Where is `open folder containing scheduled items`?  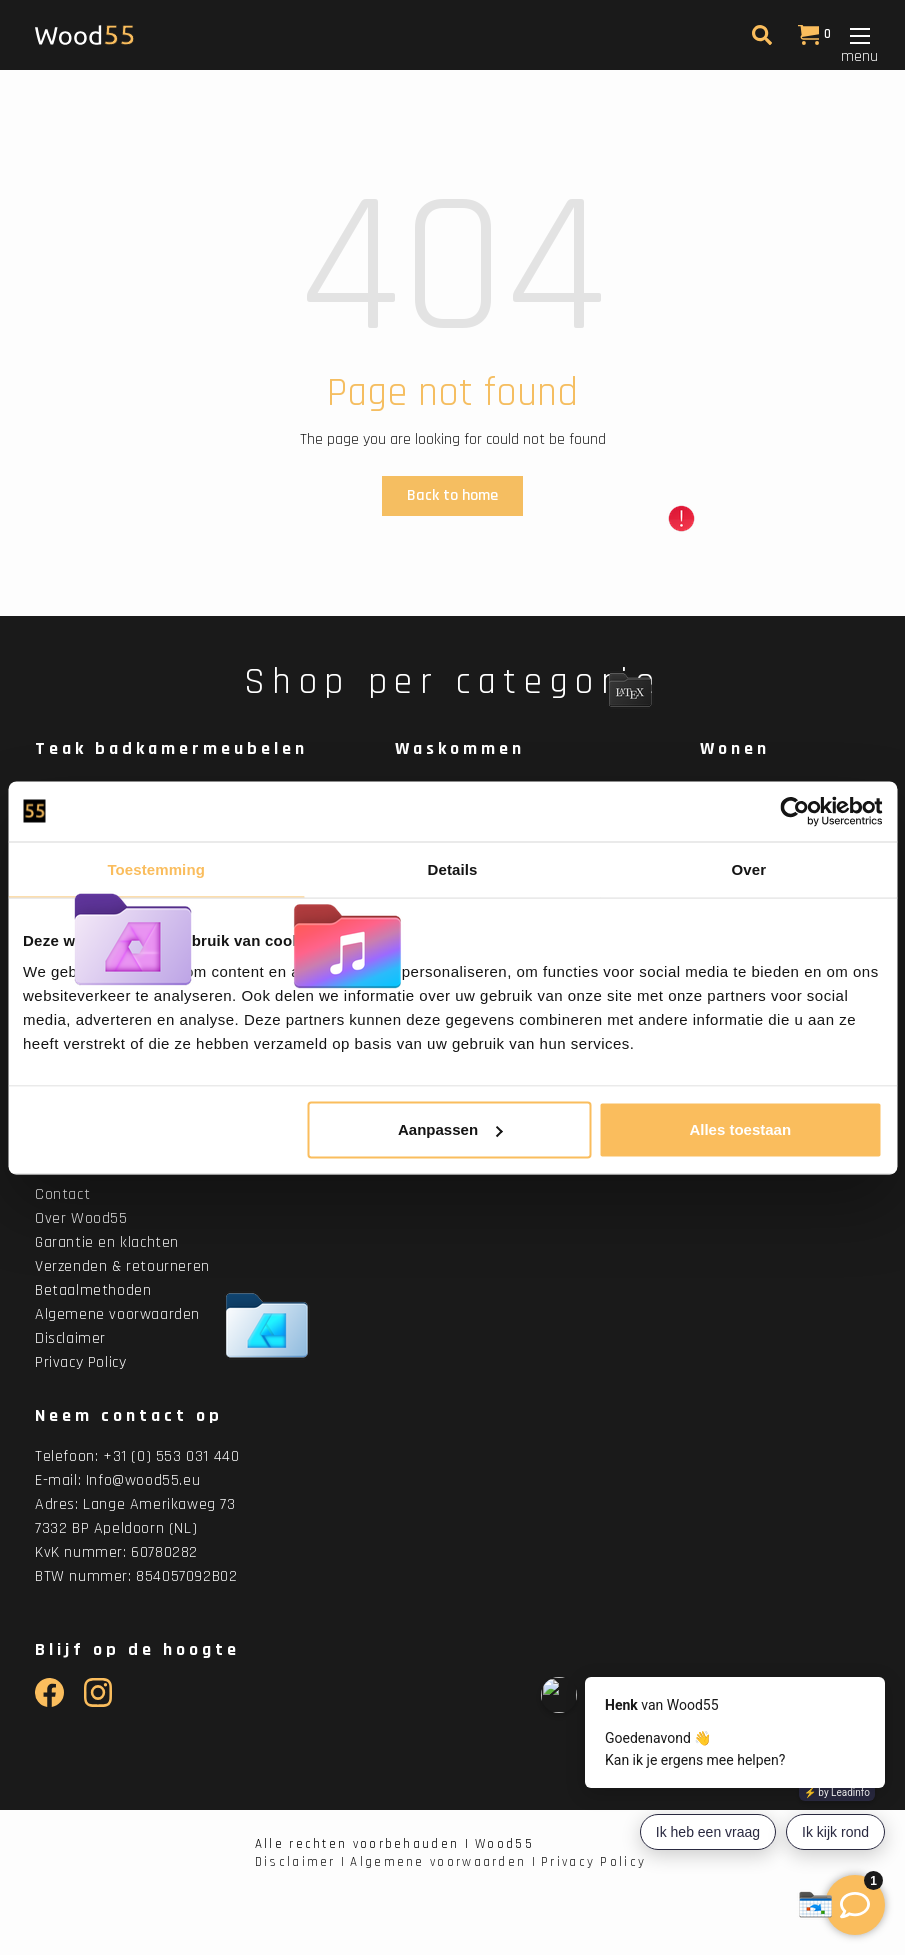 open folder containing scheduled items is located at coordinates (815, 1905).